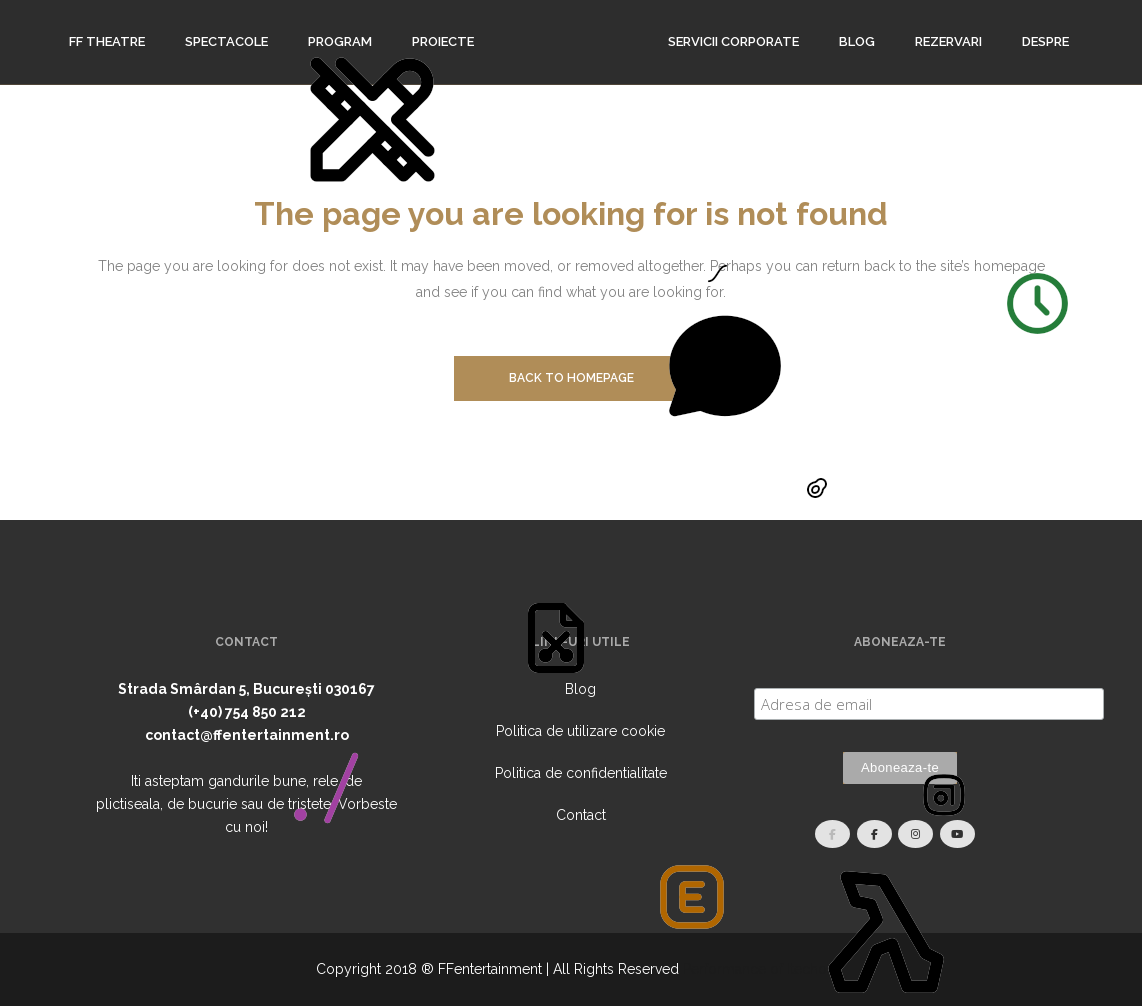  I want to click on cut or remove a file, so click(556, 638).